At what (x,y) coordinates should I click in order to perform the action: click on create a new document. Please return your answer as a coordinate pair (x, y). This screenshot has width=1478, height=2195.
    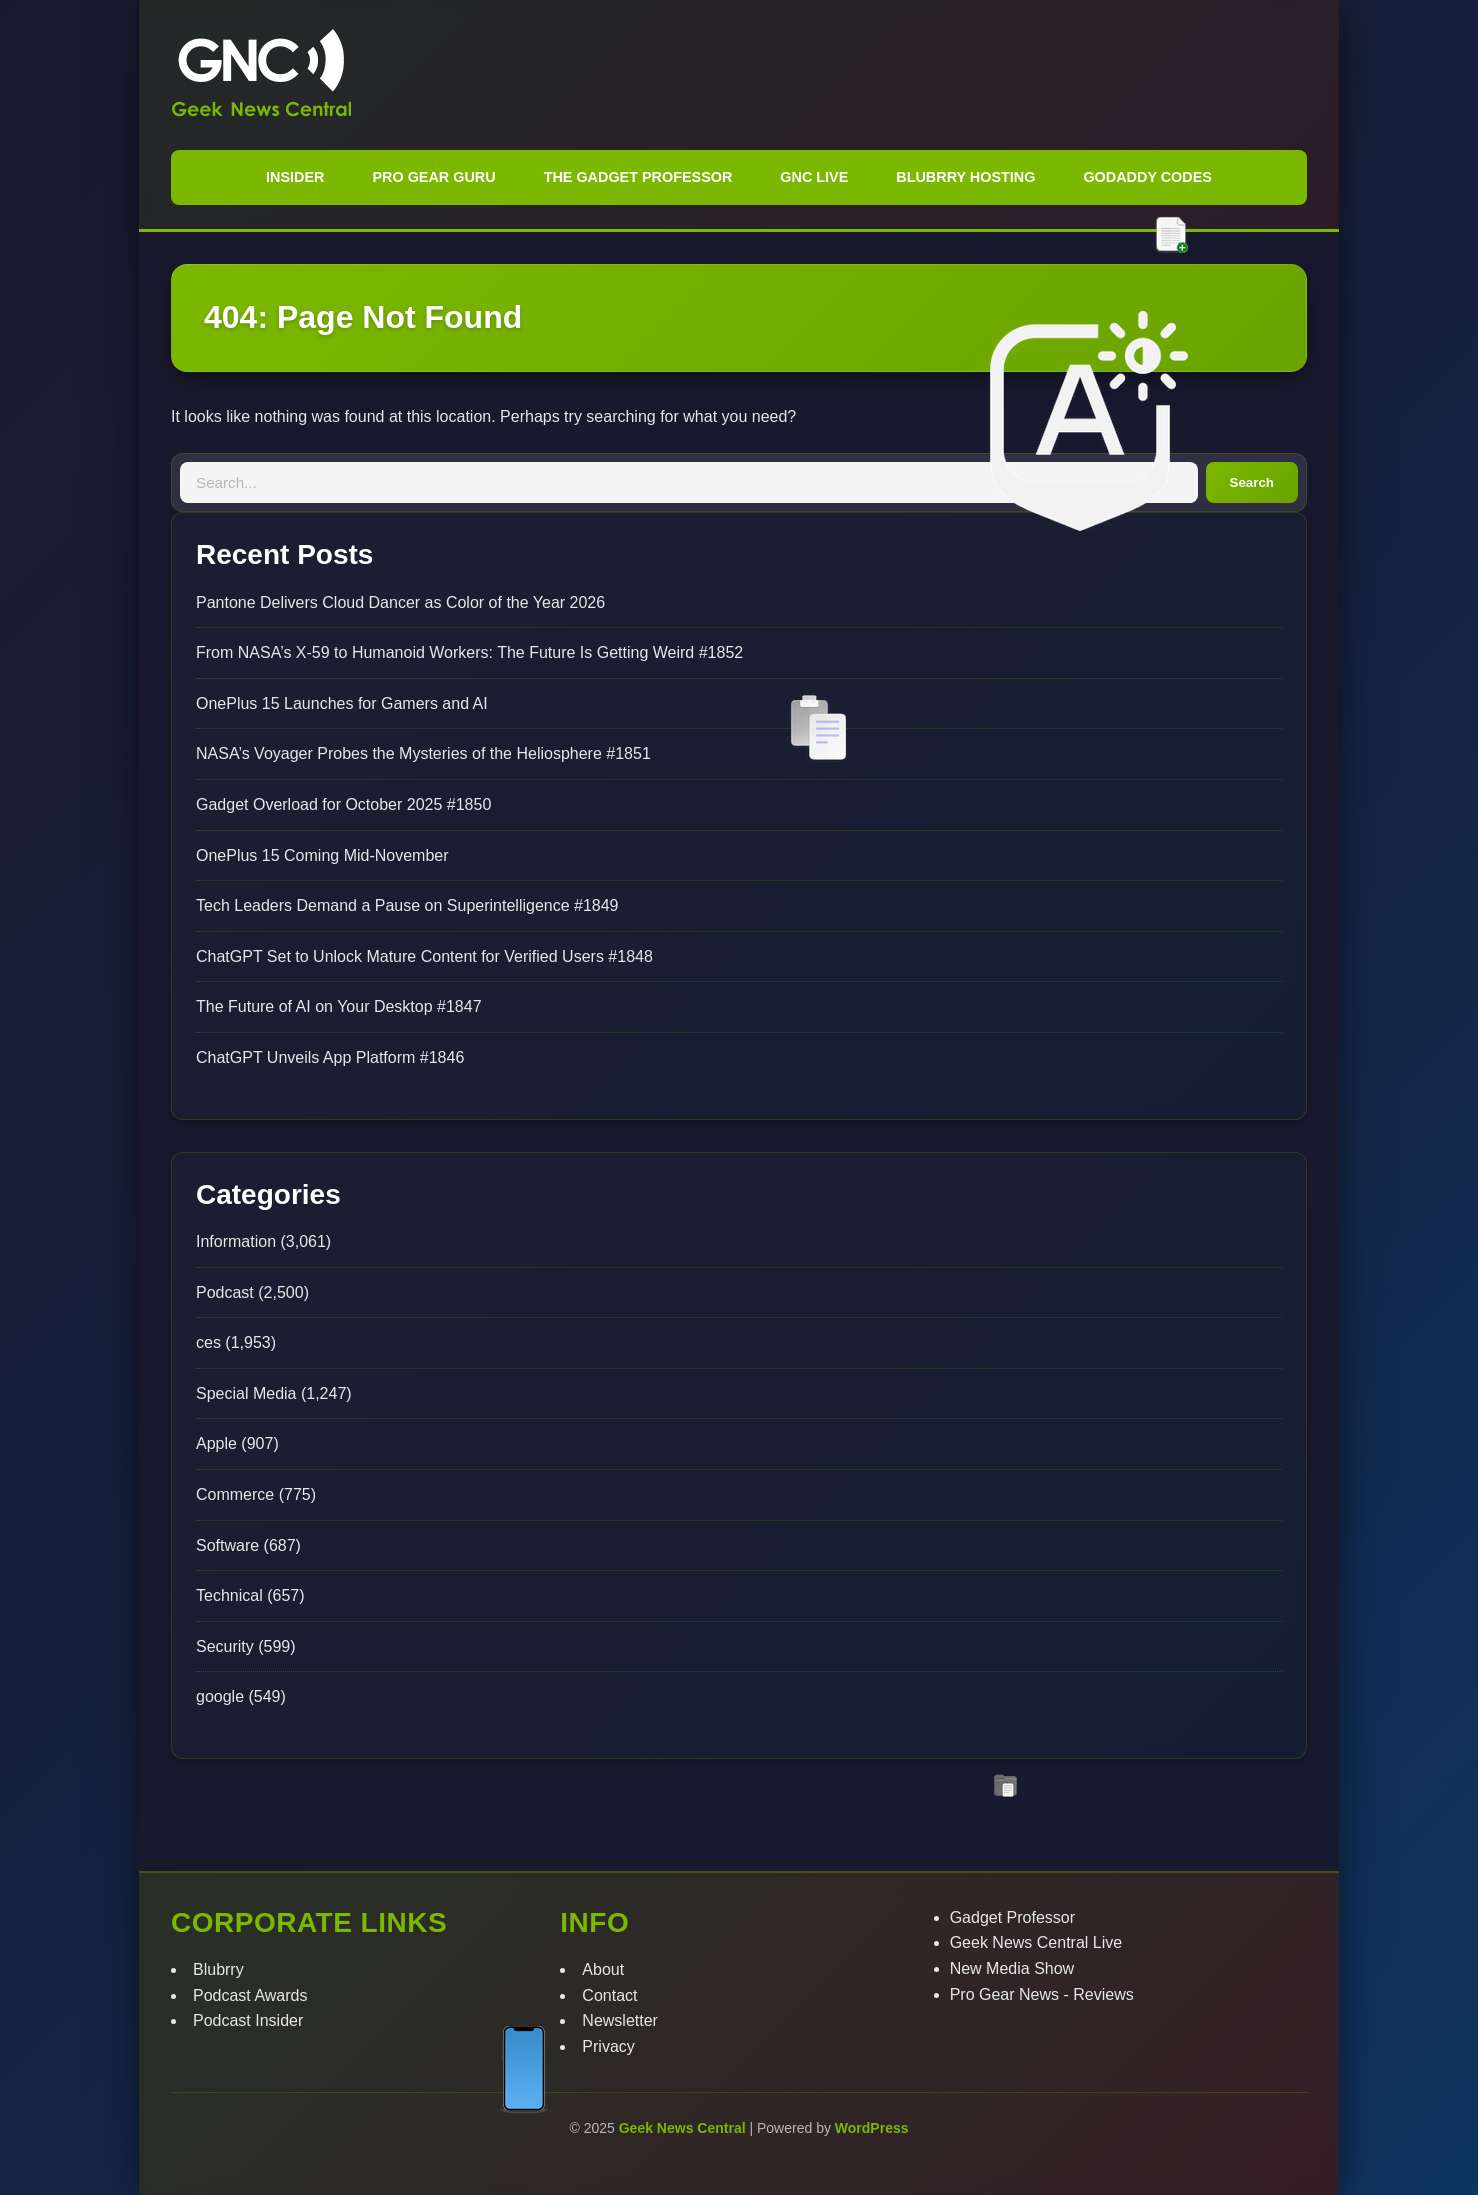
    Looking at the image, I should click on (1171, 234).